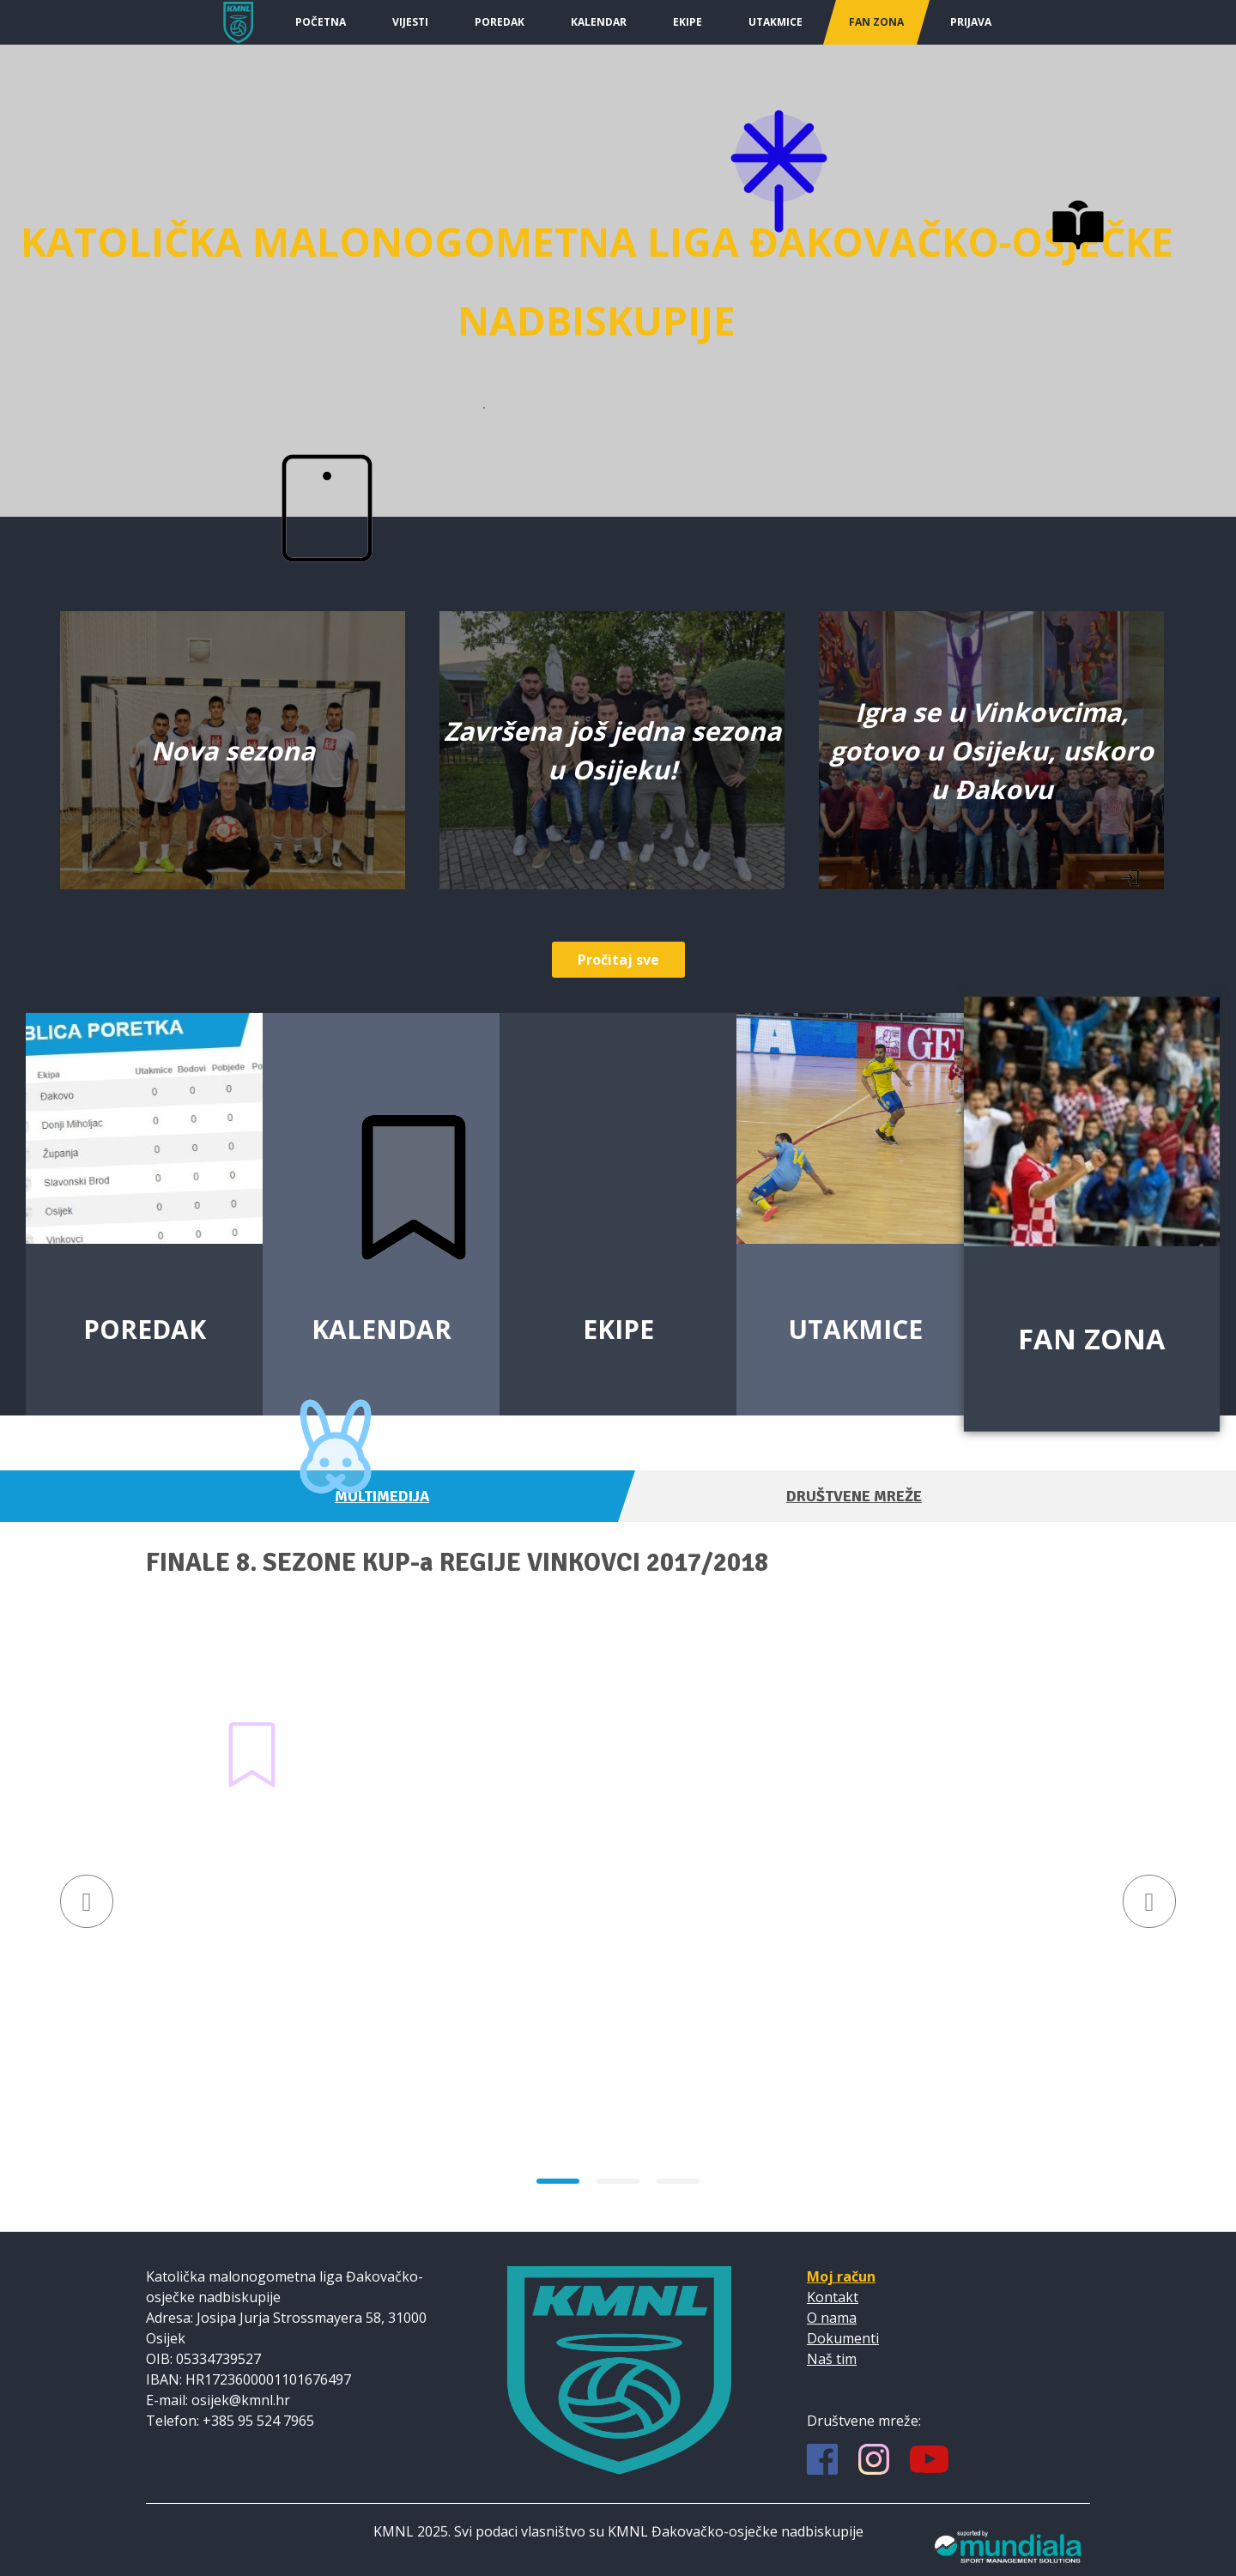  I want to click on visit linktree profile, so click(779, 171).